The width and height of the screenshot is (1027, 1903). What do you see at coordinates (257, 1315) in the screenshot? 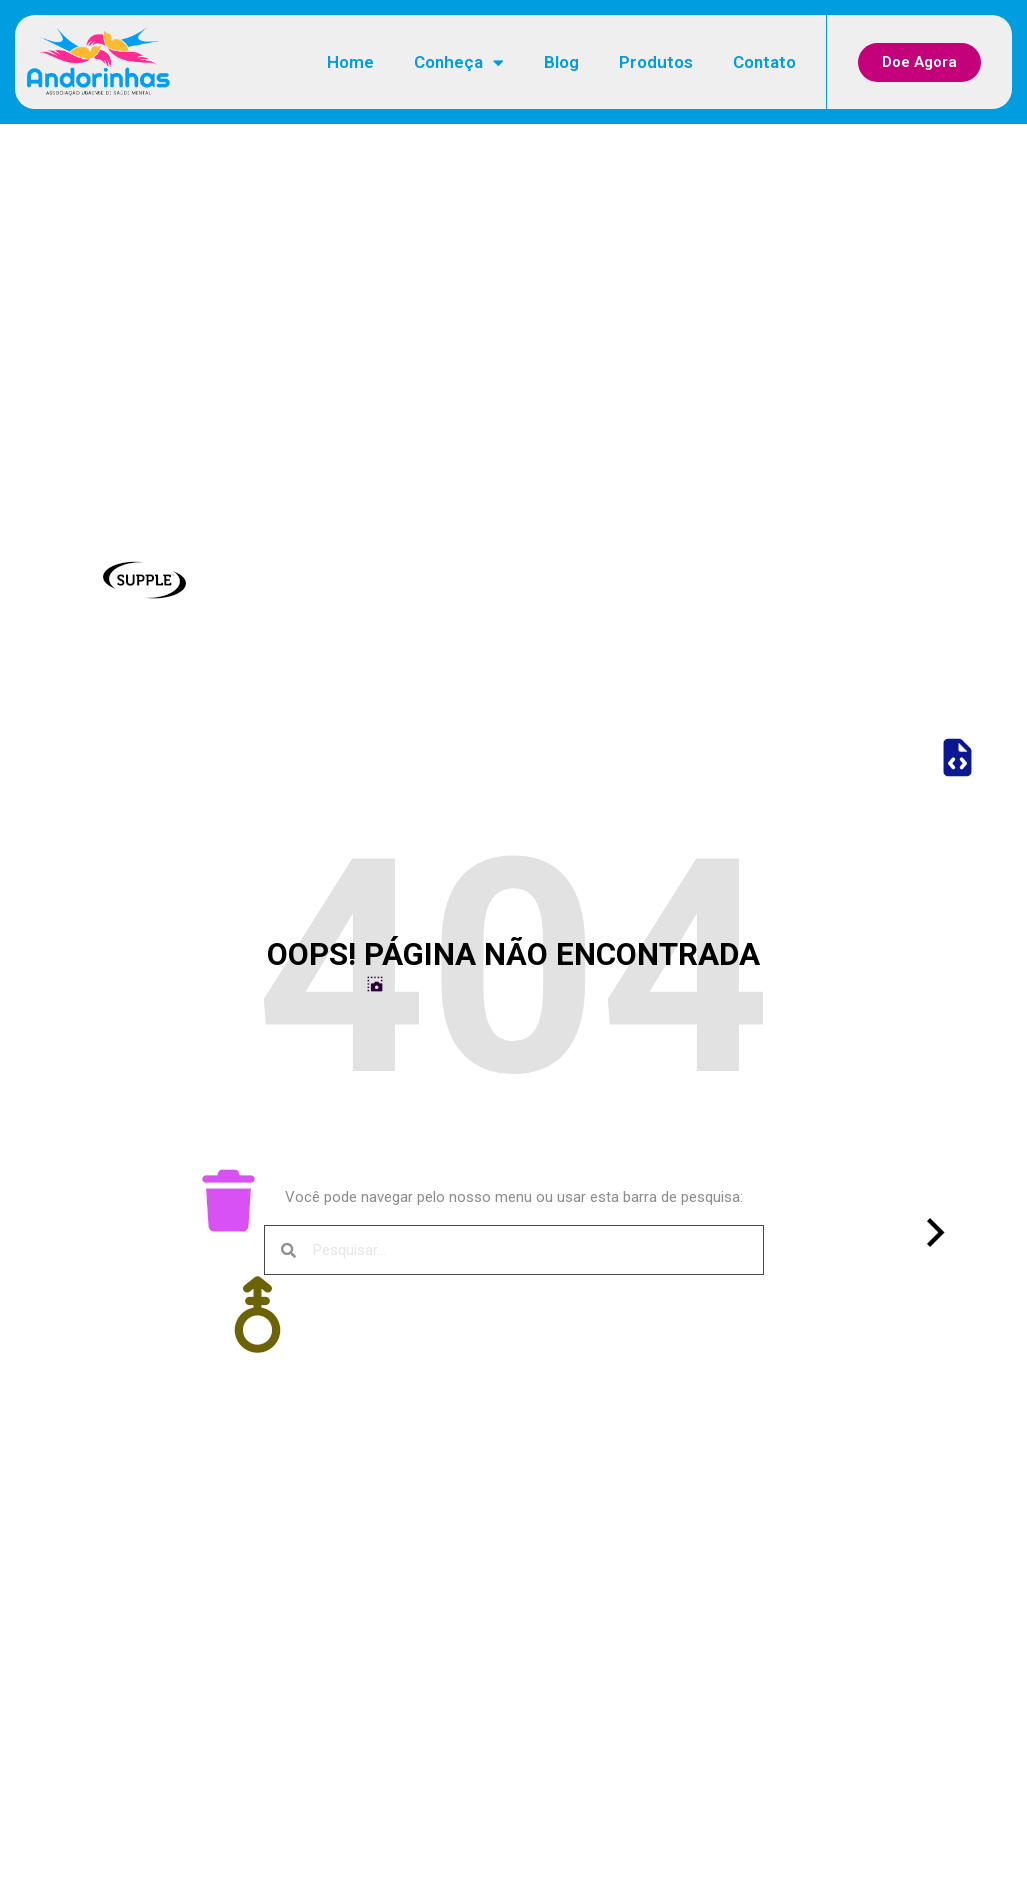
I see `indicates vertical mars symbol or transgender male gender identity` at bounding box center [257, 1315].